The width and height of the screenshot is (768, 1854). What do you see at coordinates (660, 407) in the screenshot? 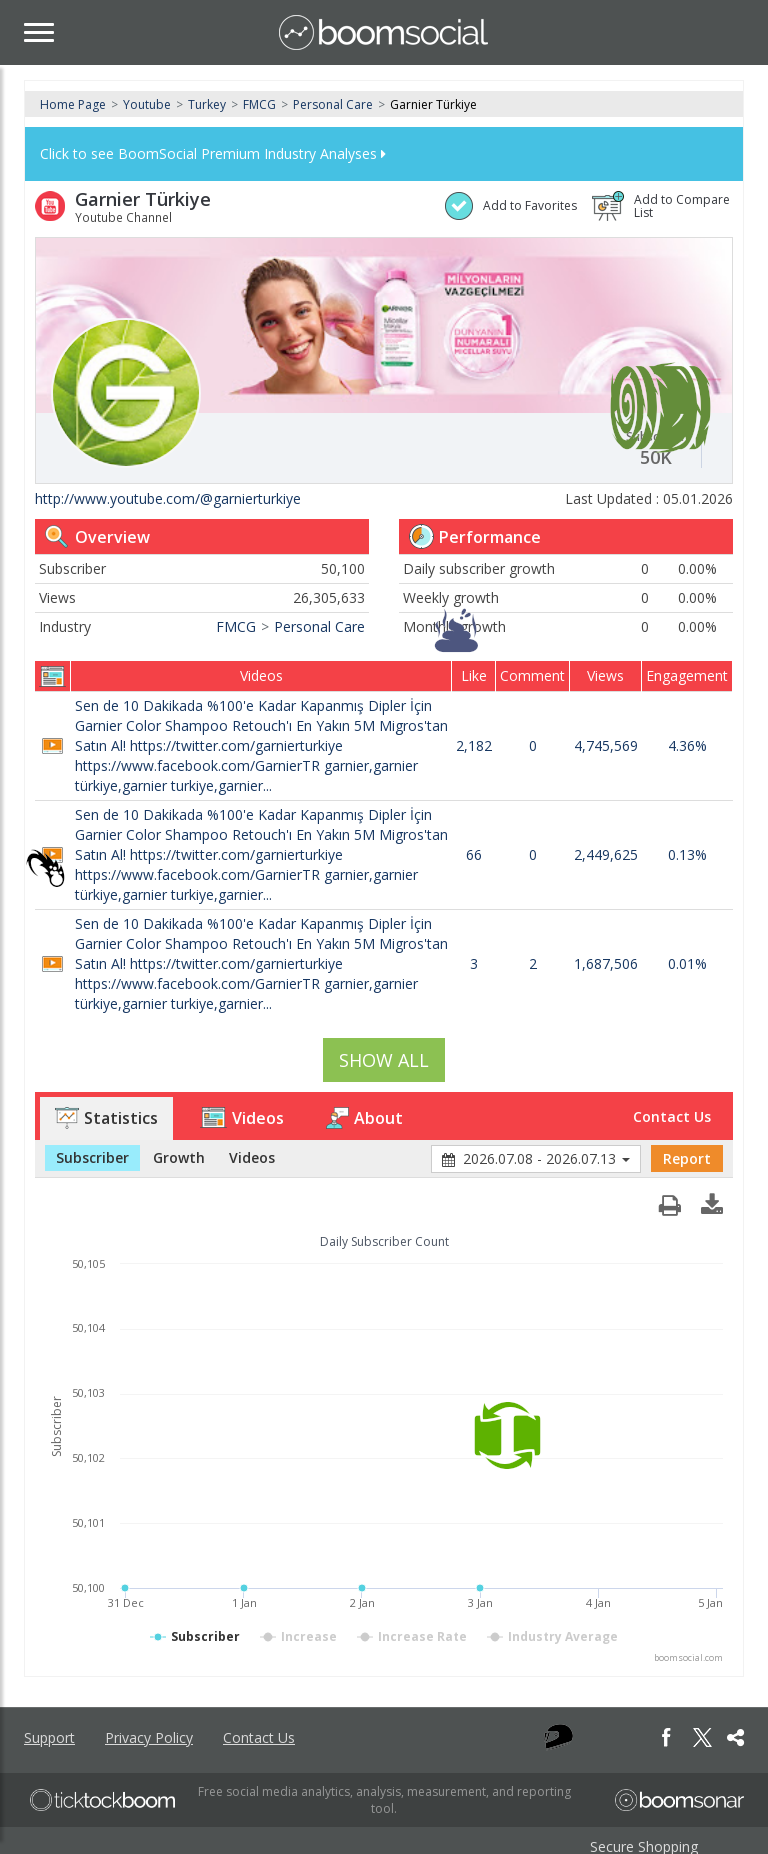
I see `hay bale resource in farming simulation game` at bounding box center [660, 407].